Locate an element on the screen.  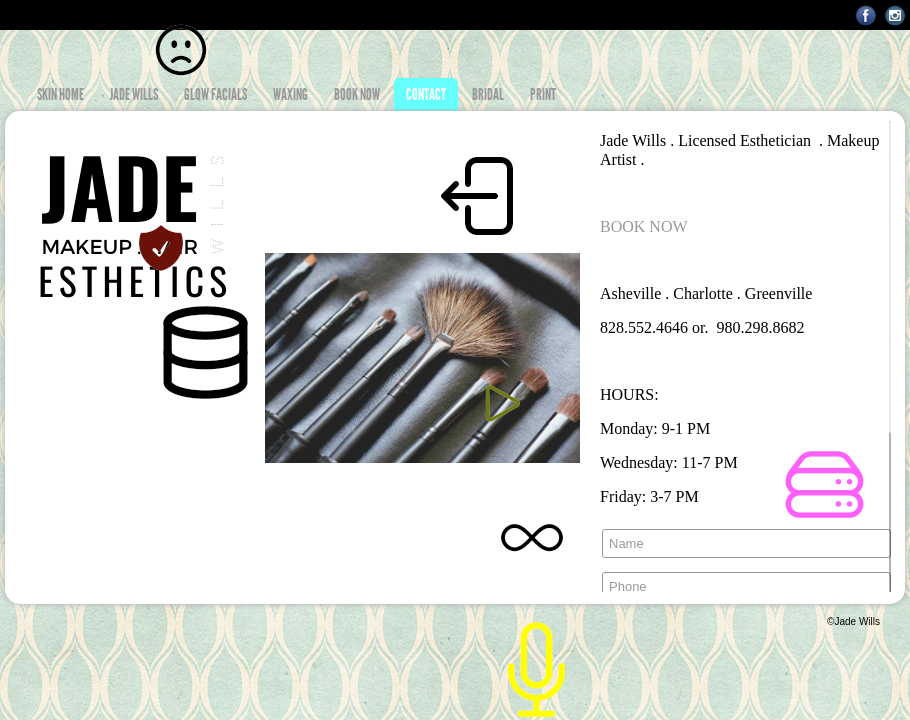
play media or video content is located at coordinates (502, 403).